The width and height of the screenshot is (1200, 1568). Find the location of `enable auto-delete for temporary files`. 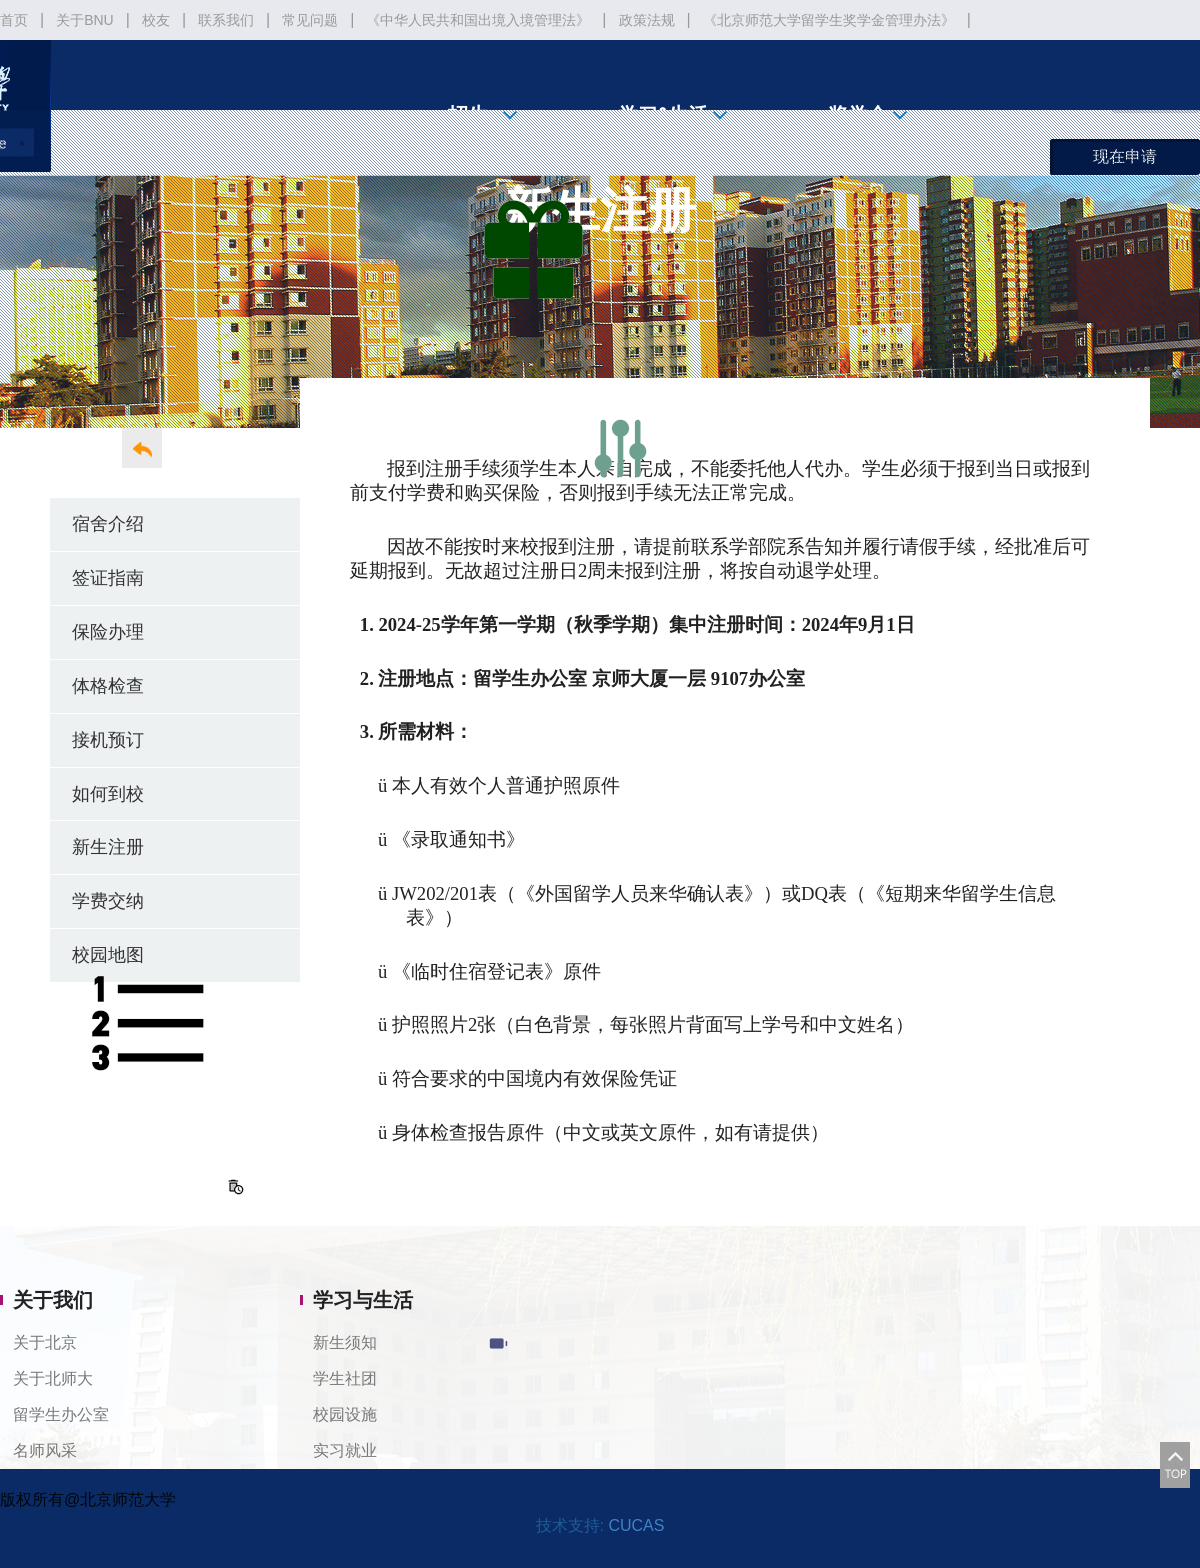

enable auto-delete for temporary files is located at coordinates (236, 1187).